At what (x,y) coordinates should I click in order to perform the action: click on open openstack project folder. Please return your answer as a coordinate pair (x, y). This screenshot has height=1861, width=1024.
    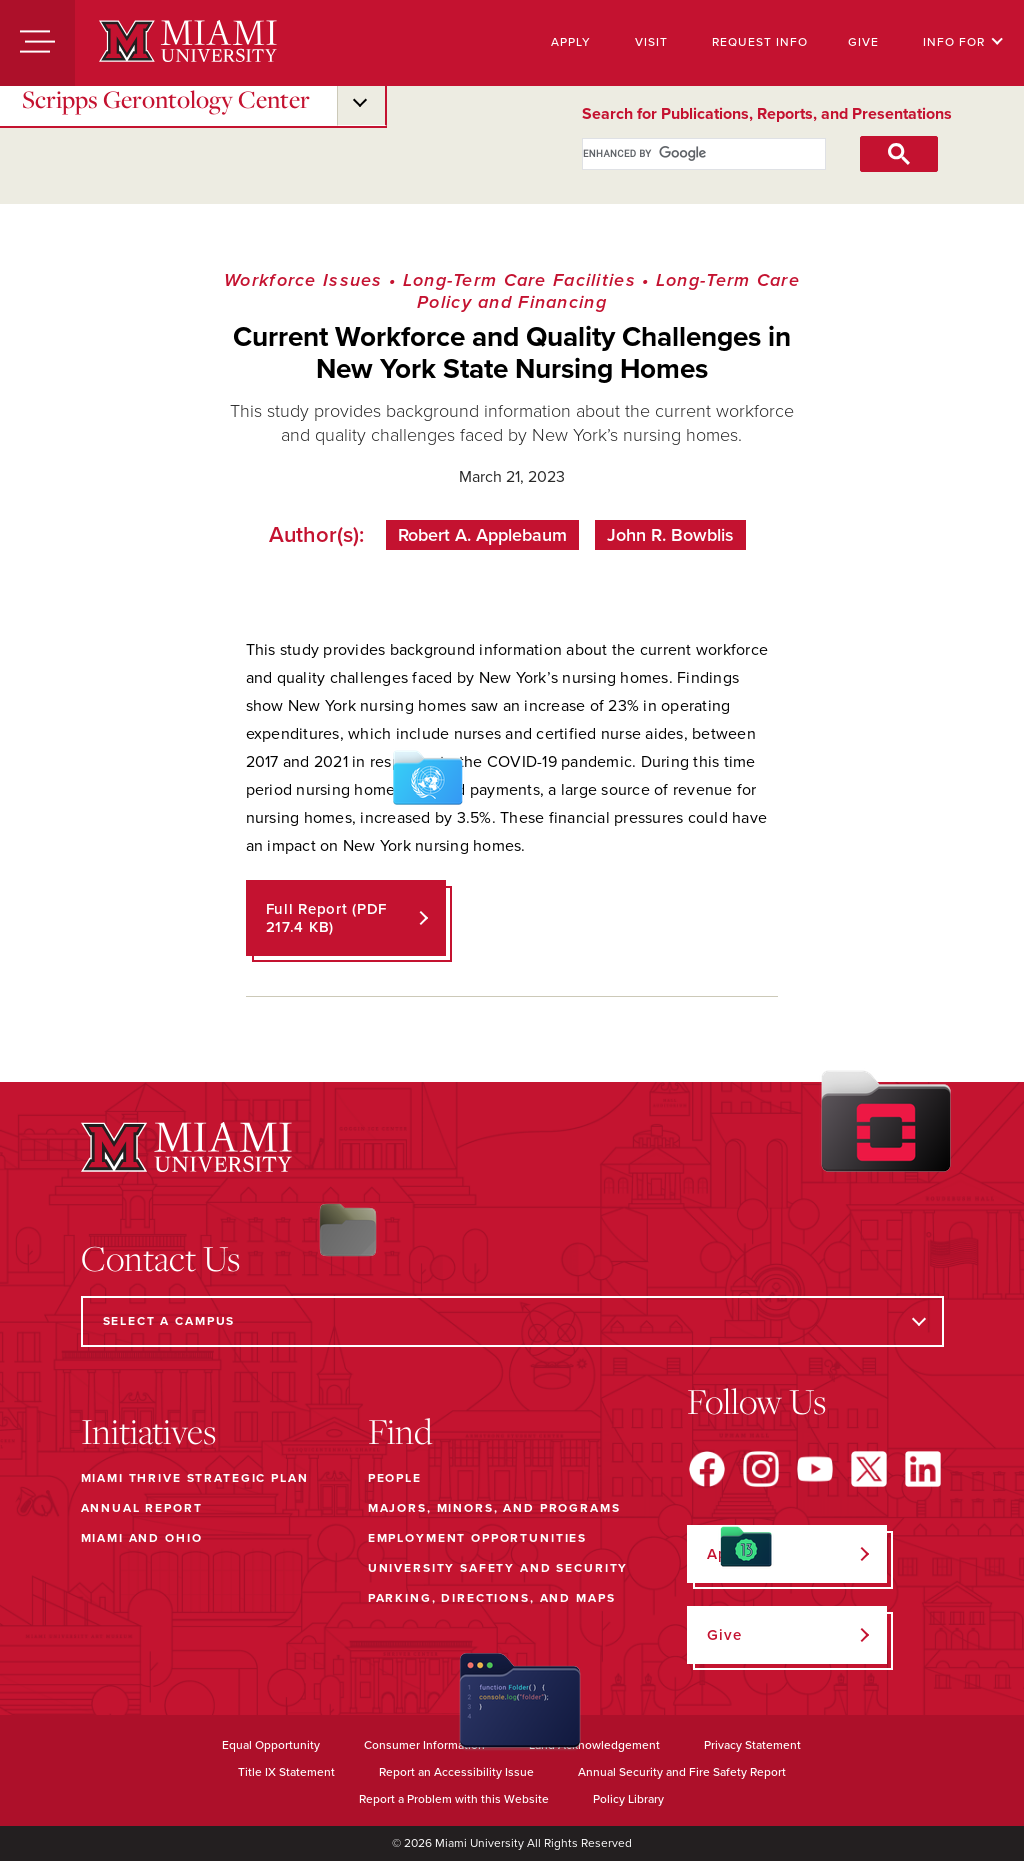
    Looking at the image, I should click on (885, 1124).